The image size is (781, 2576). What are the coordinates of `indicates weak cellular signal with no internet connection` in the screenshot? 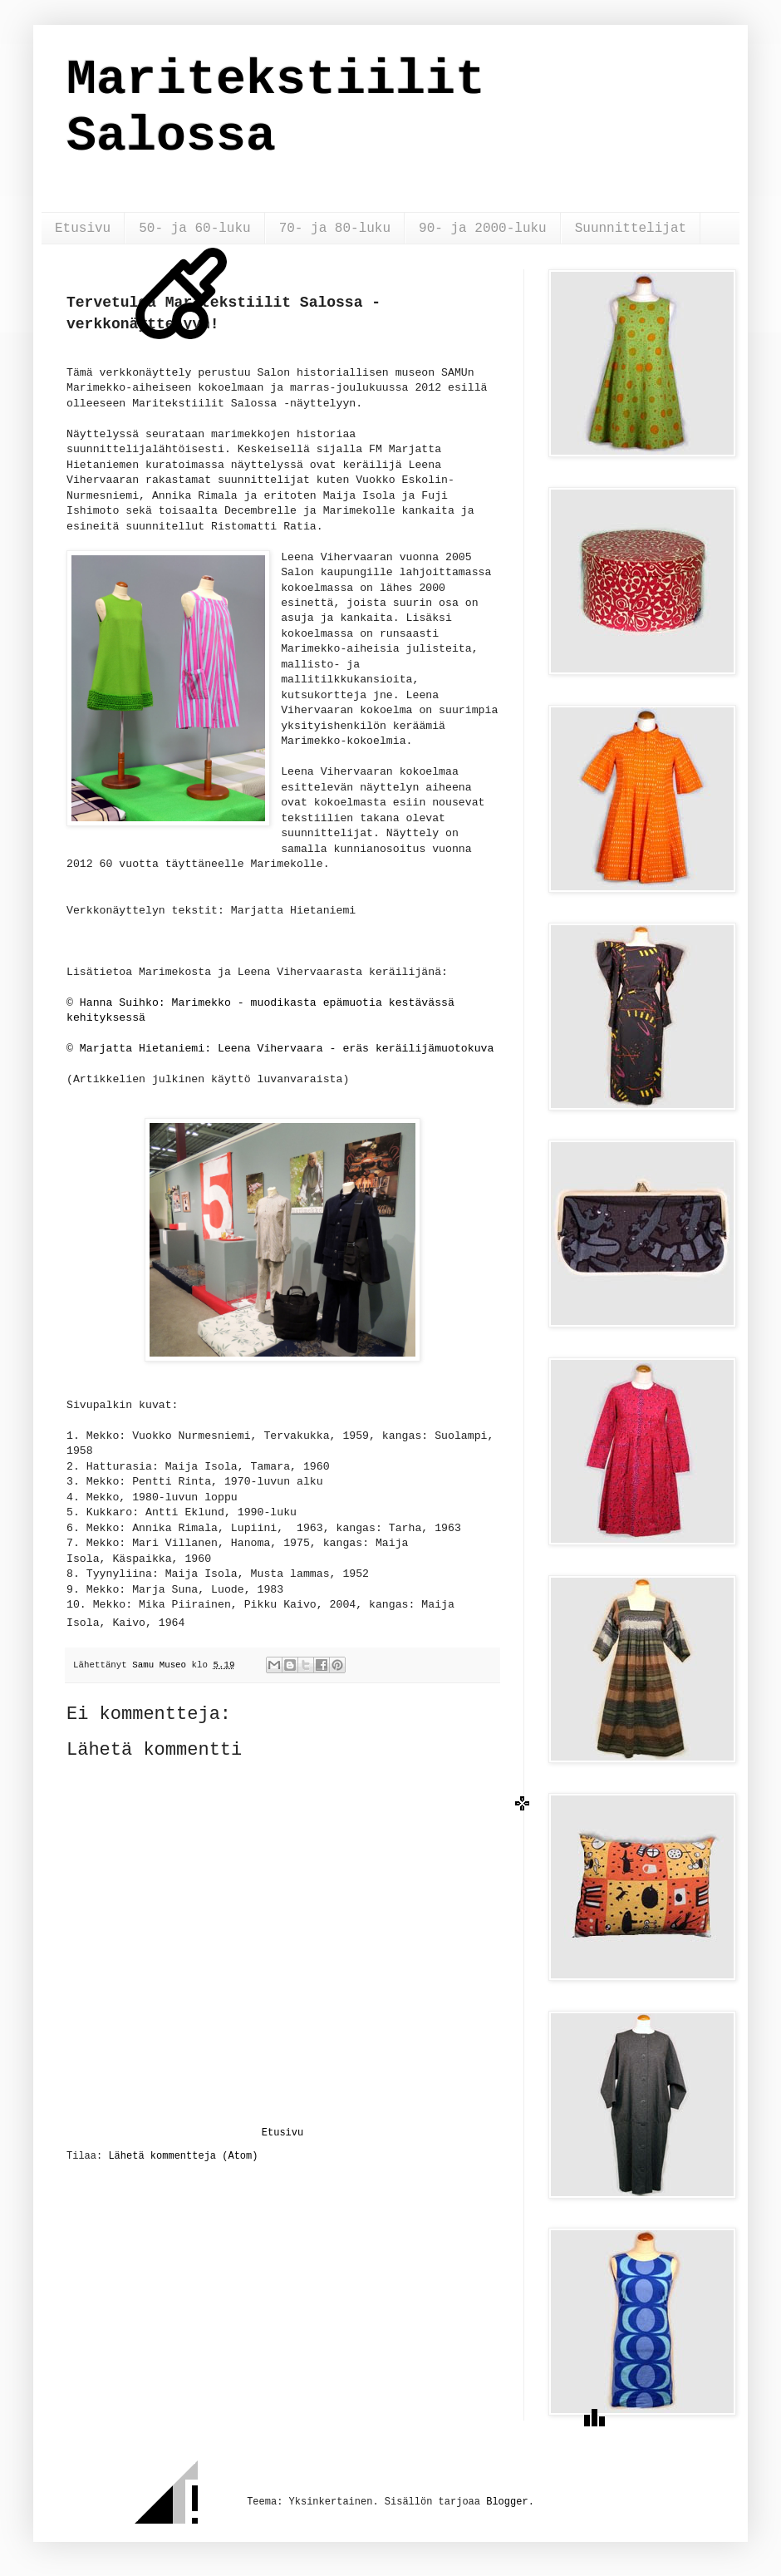 It's located at (166, 2492).